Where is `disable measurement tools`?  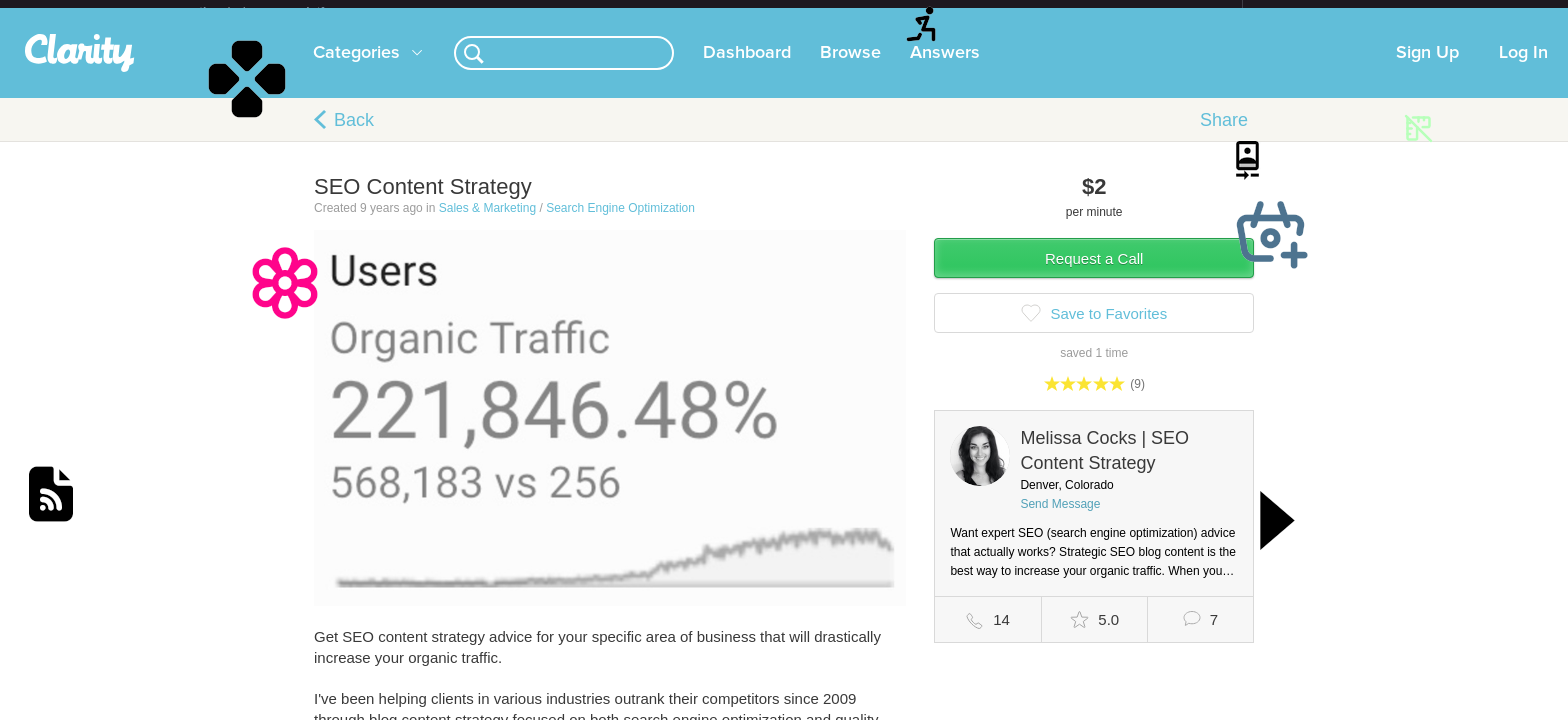 disable measurement tools is located at coordinates (1418, 128).